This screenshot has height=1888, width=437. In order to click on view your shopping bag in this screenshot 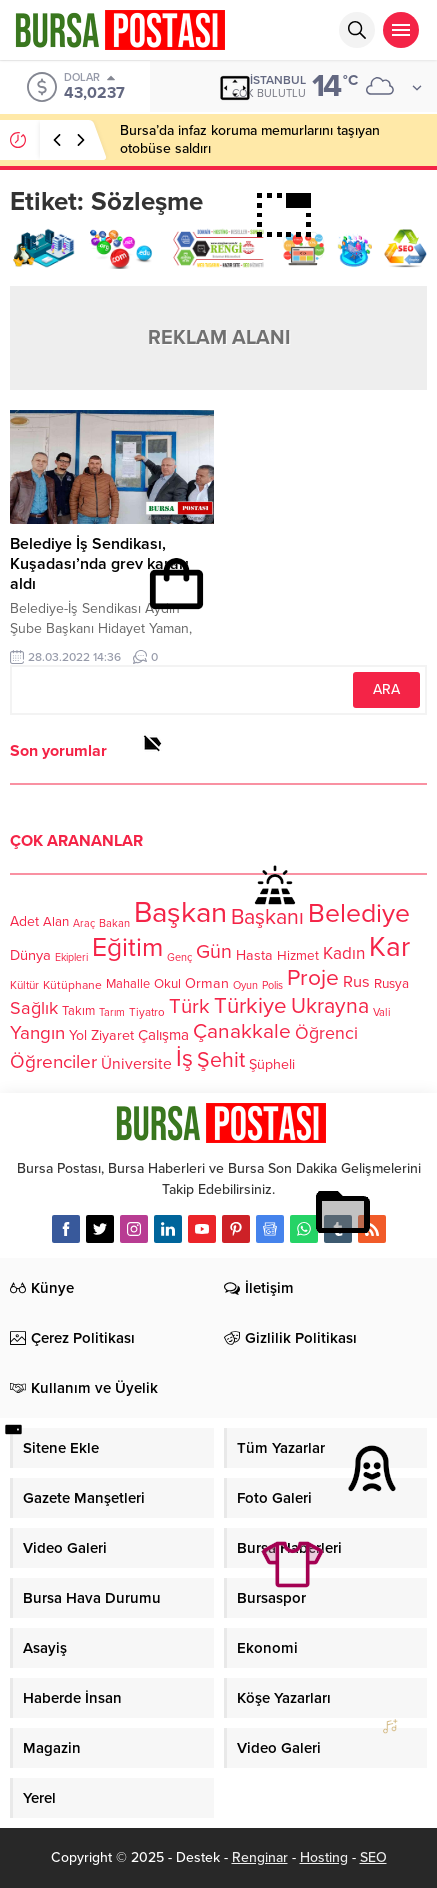, I will do `click(176, 586)`.